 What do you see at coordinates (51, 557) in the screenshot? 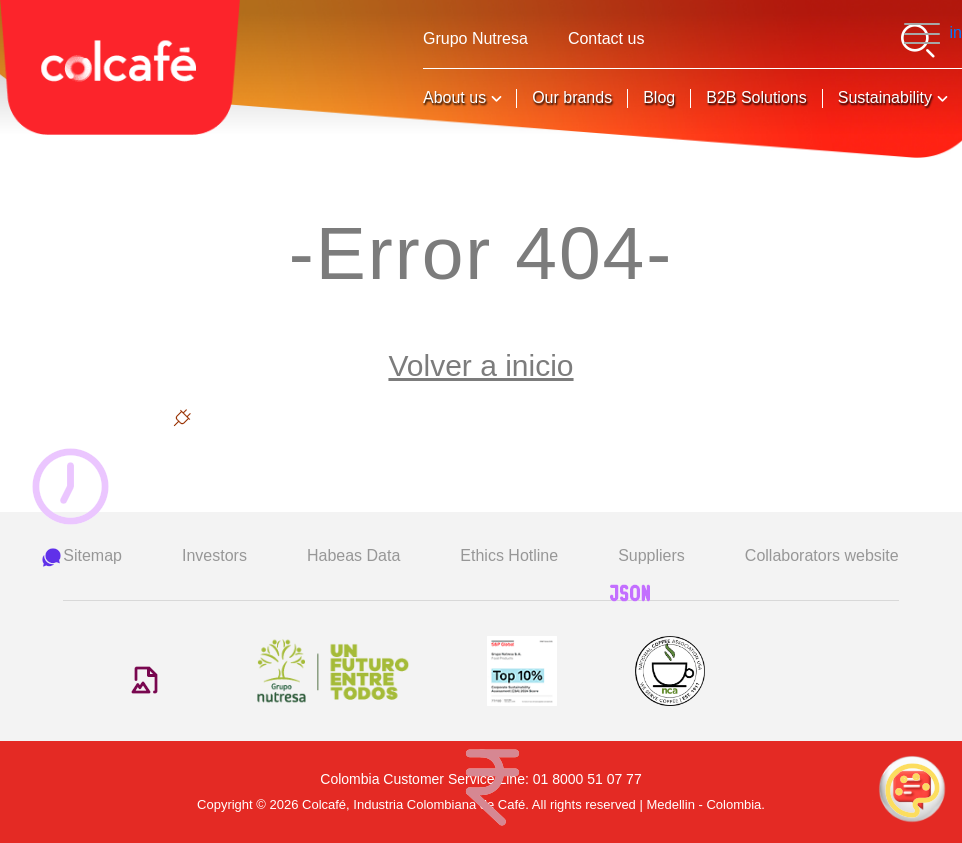
I see `open messaging or chat` at bounding box center [51, 557].